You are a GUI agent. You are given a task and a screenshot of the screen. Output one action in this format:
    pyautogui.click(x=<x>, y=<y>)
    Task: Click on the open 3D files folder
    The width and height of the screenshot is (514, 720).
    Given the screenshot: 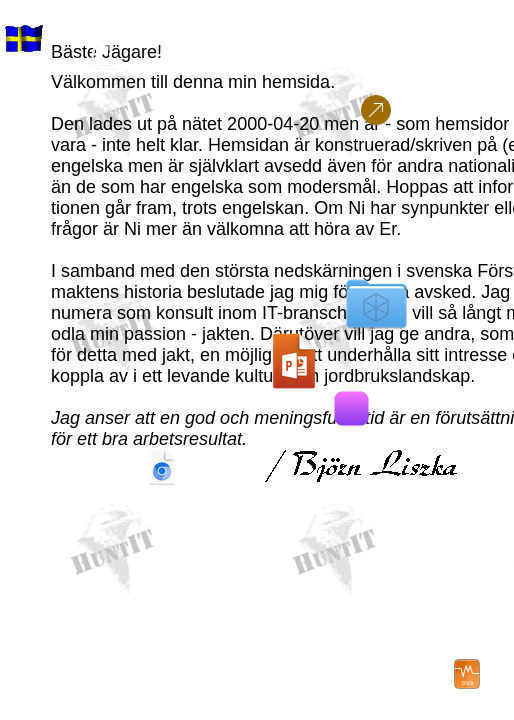 What is the action you would take?
    pyautogui.click(x=376, y=303)
    